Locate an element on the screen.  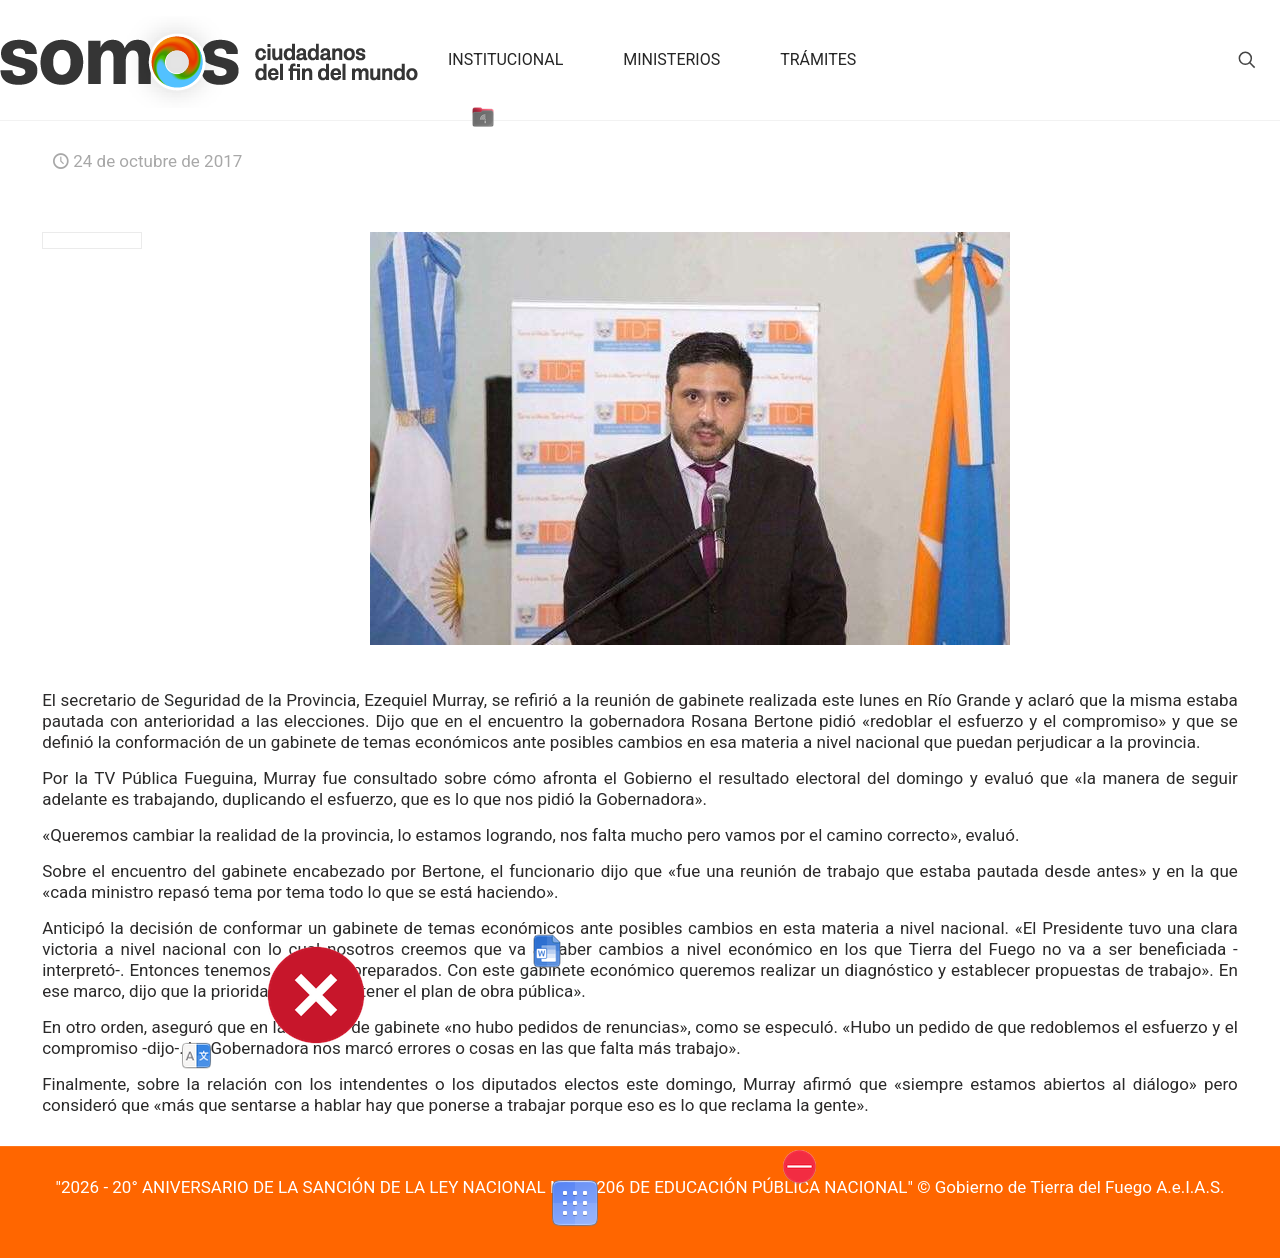
access language and translation settings is located at coordinates (196, 1055).